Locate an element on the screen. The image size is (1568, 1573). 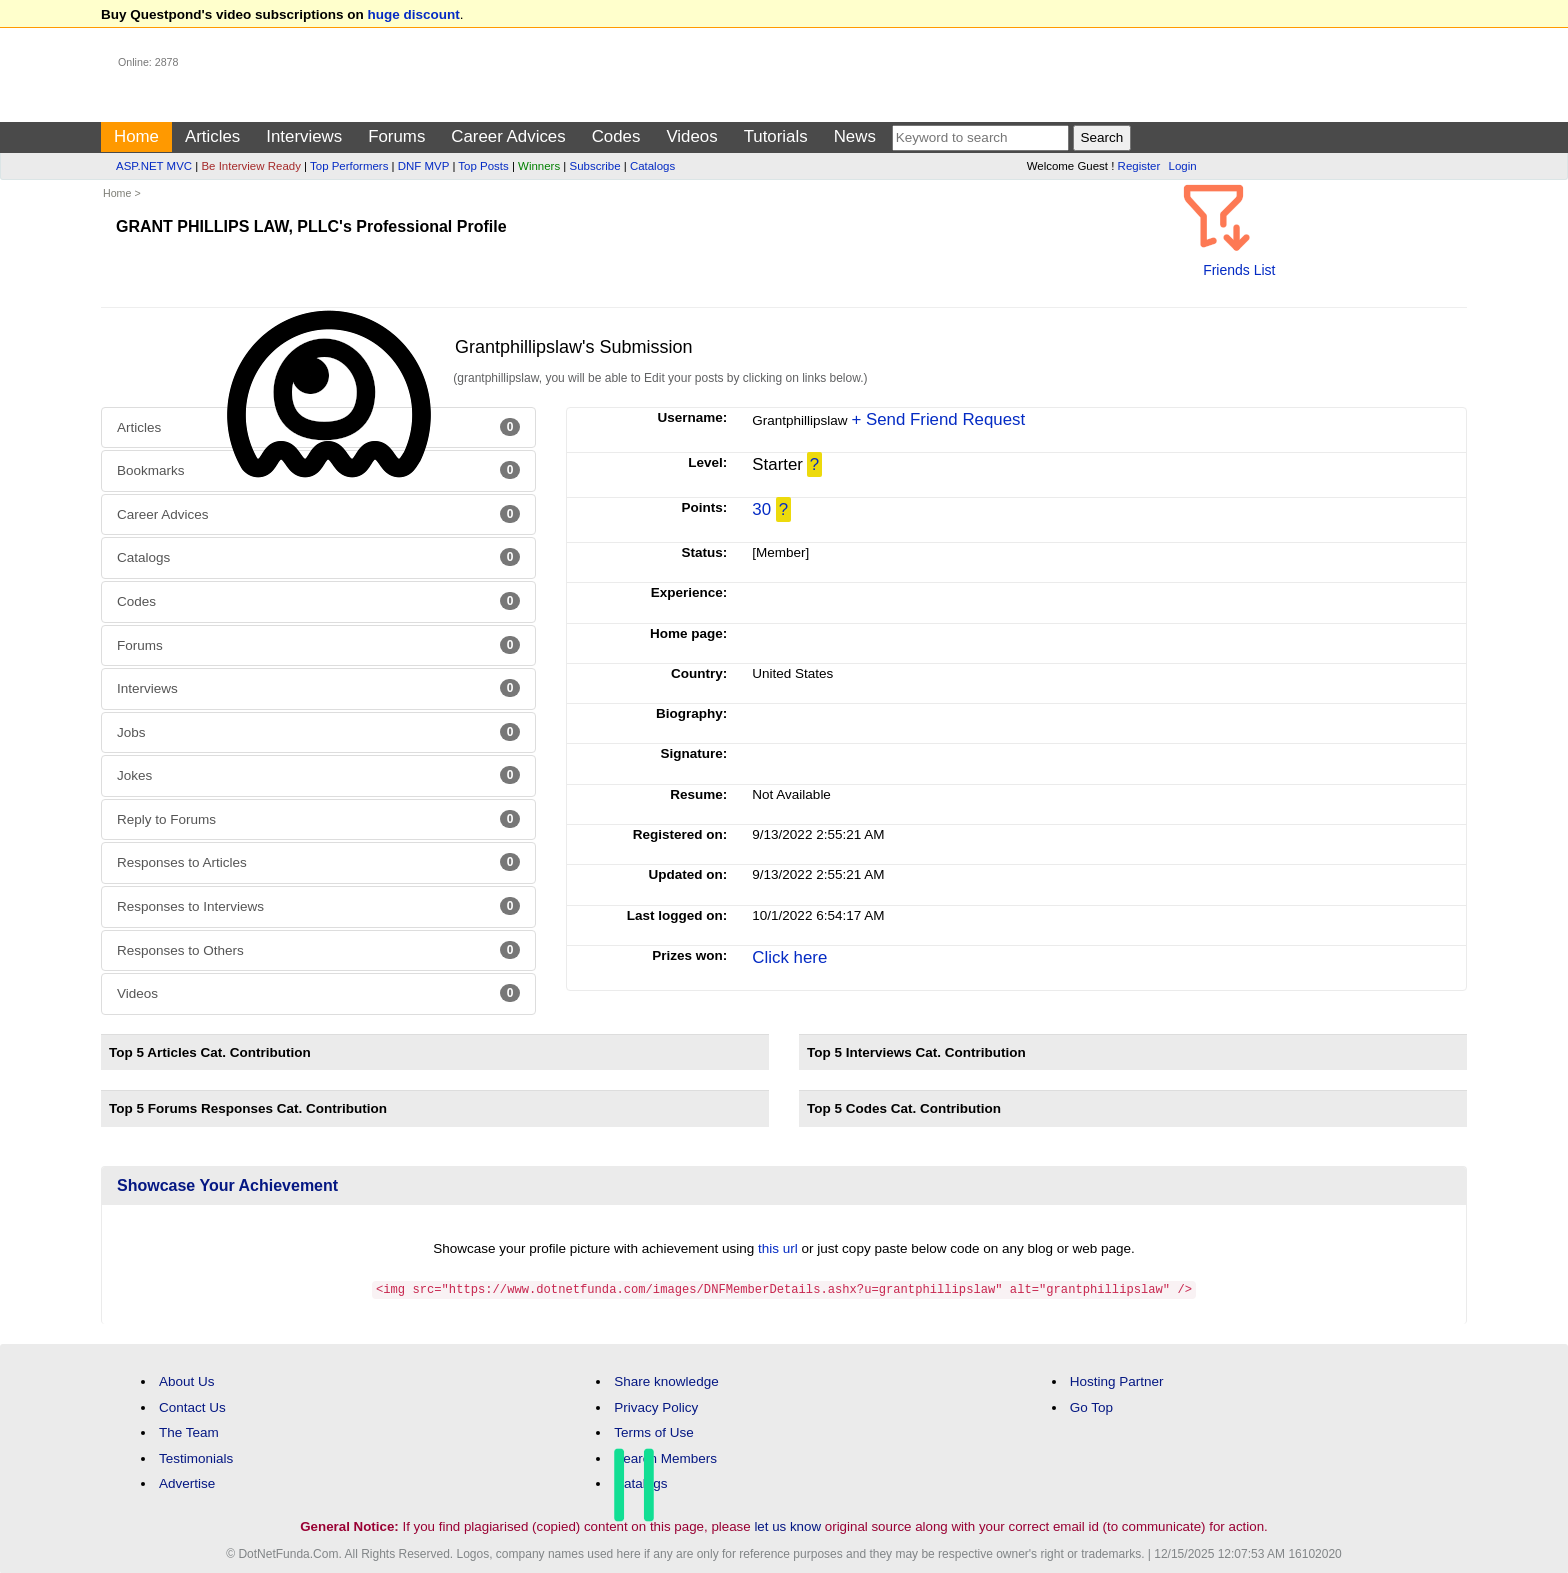
sort filtered results in descending order is located at coordinates (1213, 214).